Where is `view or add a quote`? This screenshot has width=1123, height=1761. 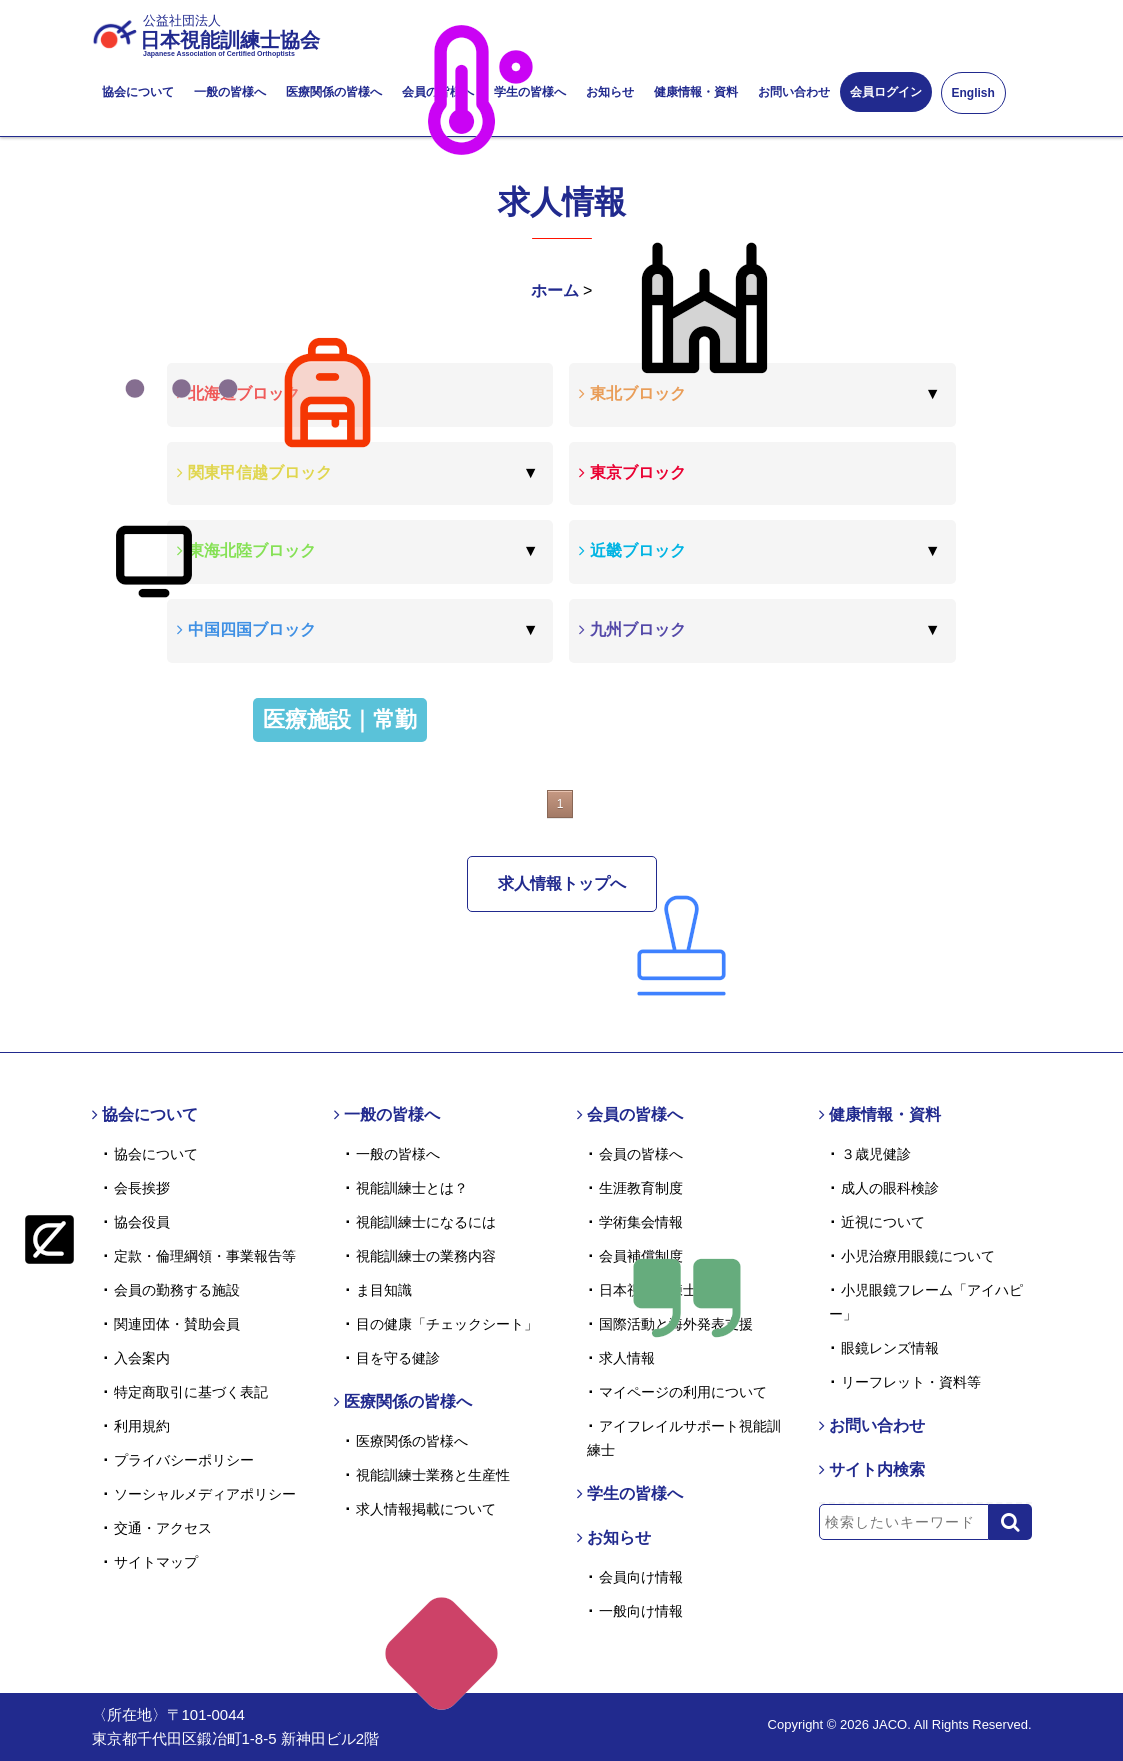 view or add a quote is located at coordinates (687, 1296).